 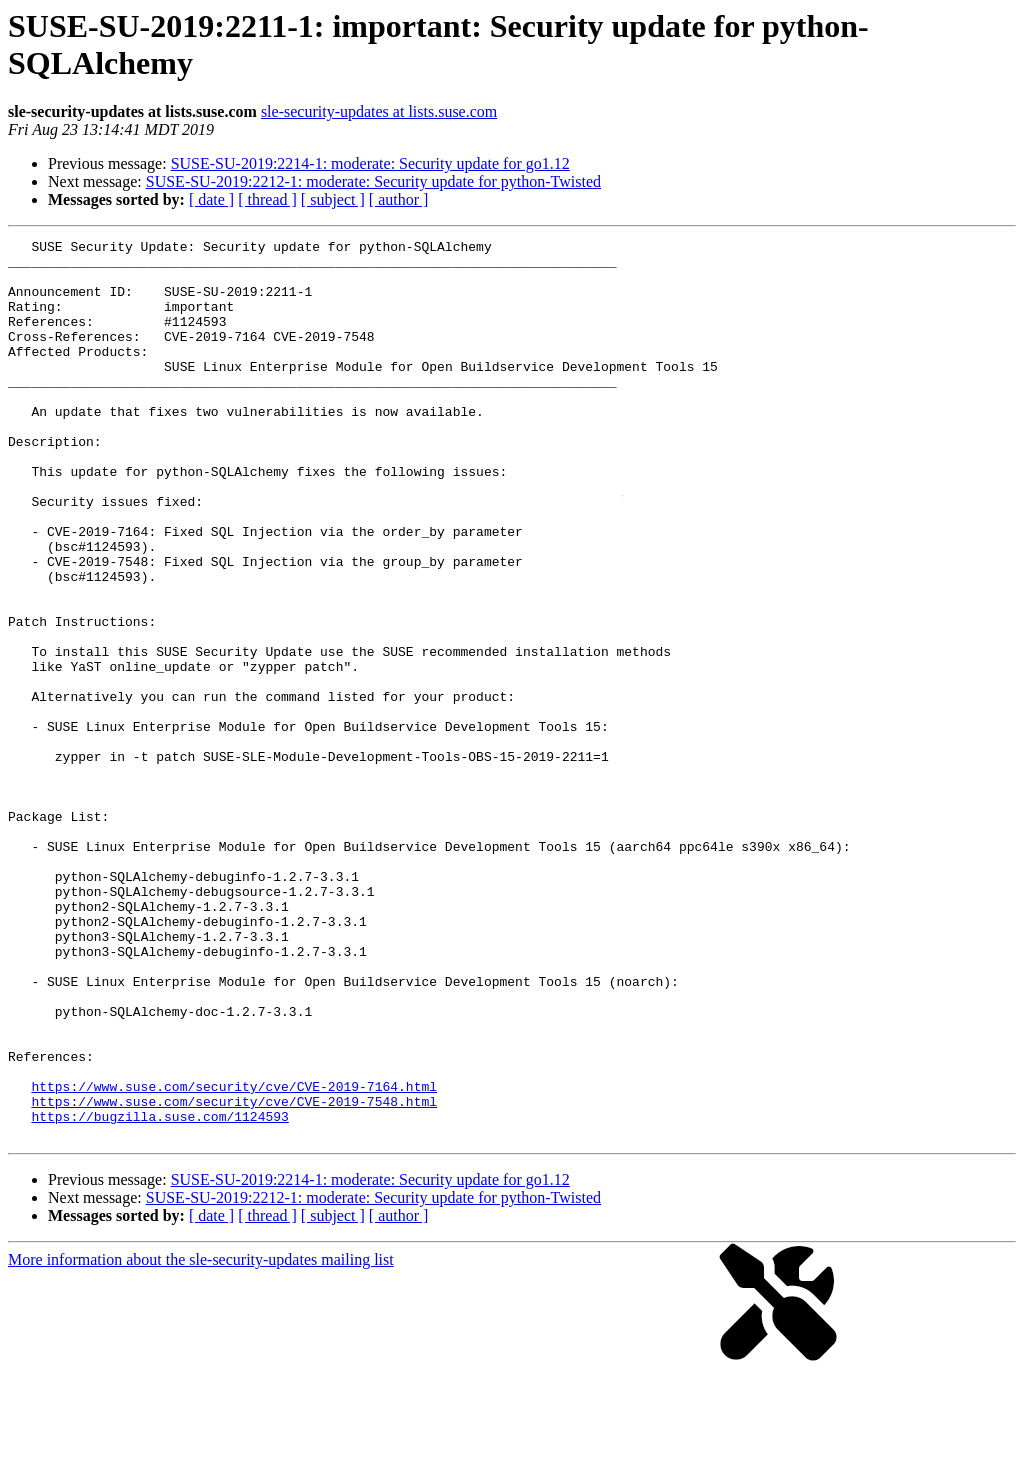 I want to click on access settings or configuration options, so click(x=778, y=1302).